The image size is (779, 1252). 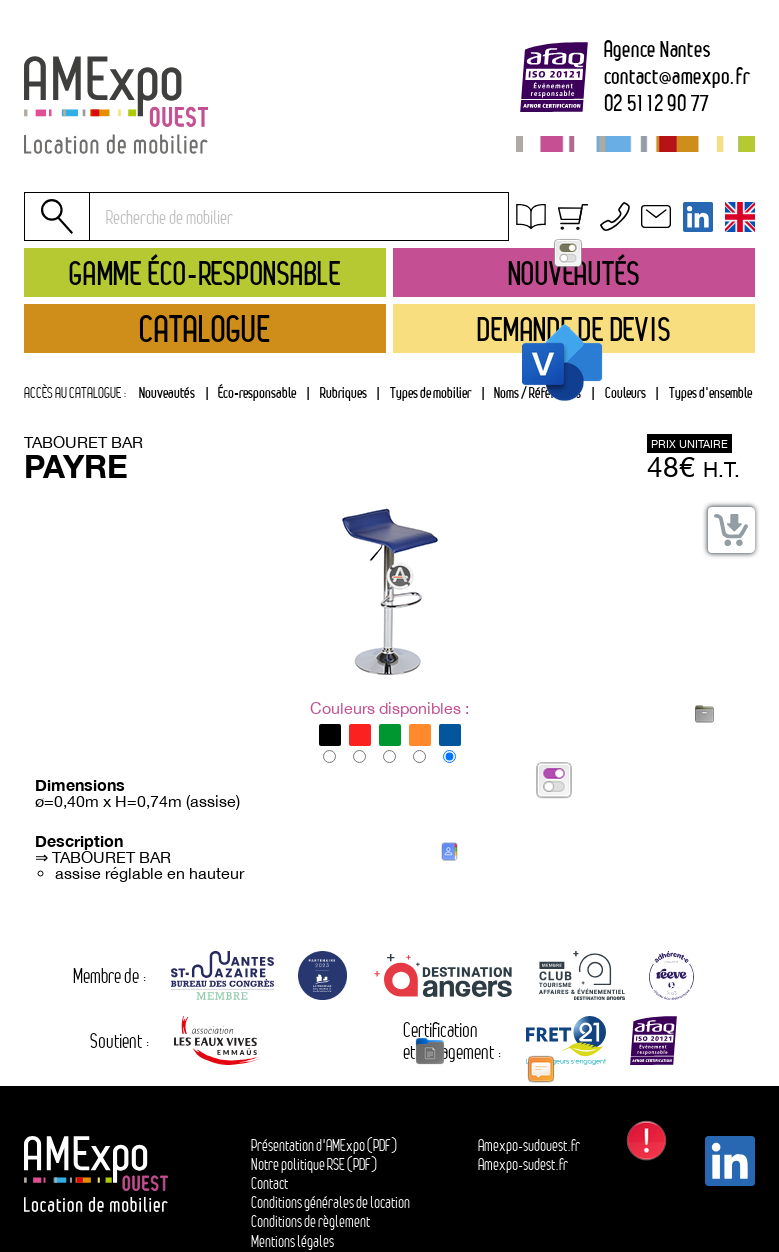 What do you see at coordinates (704, 713) in the screenshot?
I see `open the file manager application` at bounding box center [704, 713].